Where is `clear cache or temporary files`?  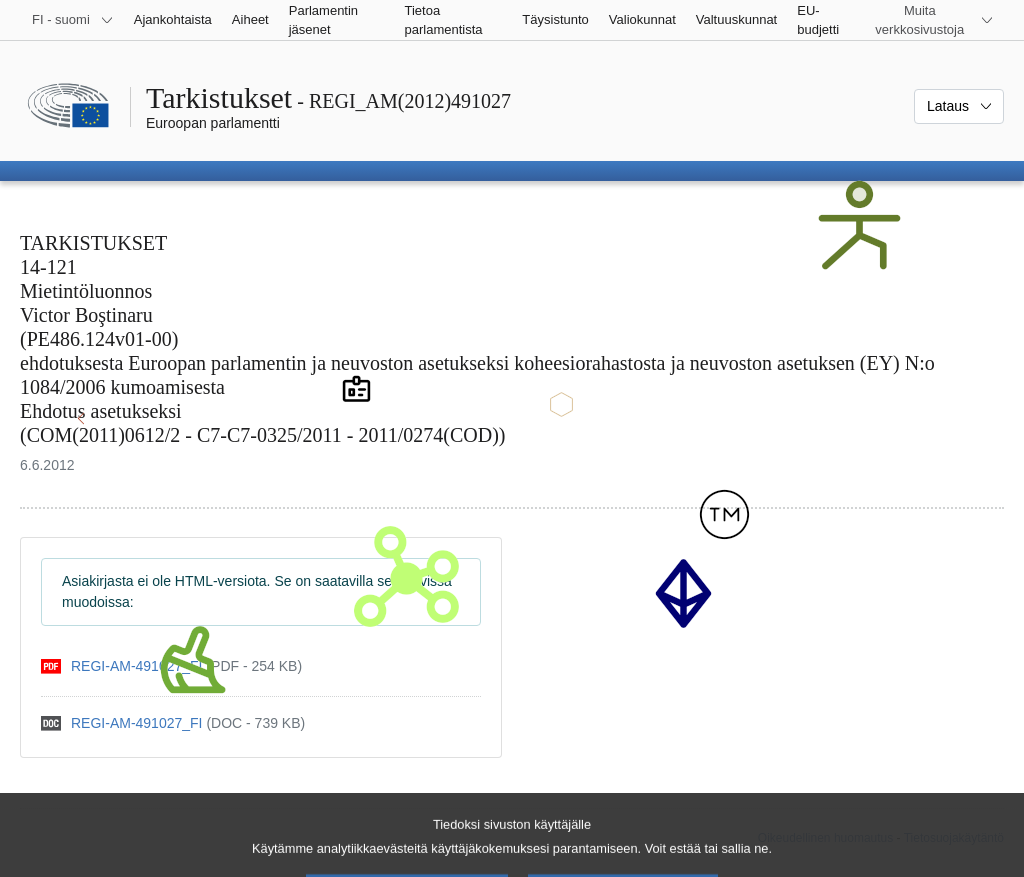 clear cache or temporary files is located at coordinates (192, 662).